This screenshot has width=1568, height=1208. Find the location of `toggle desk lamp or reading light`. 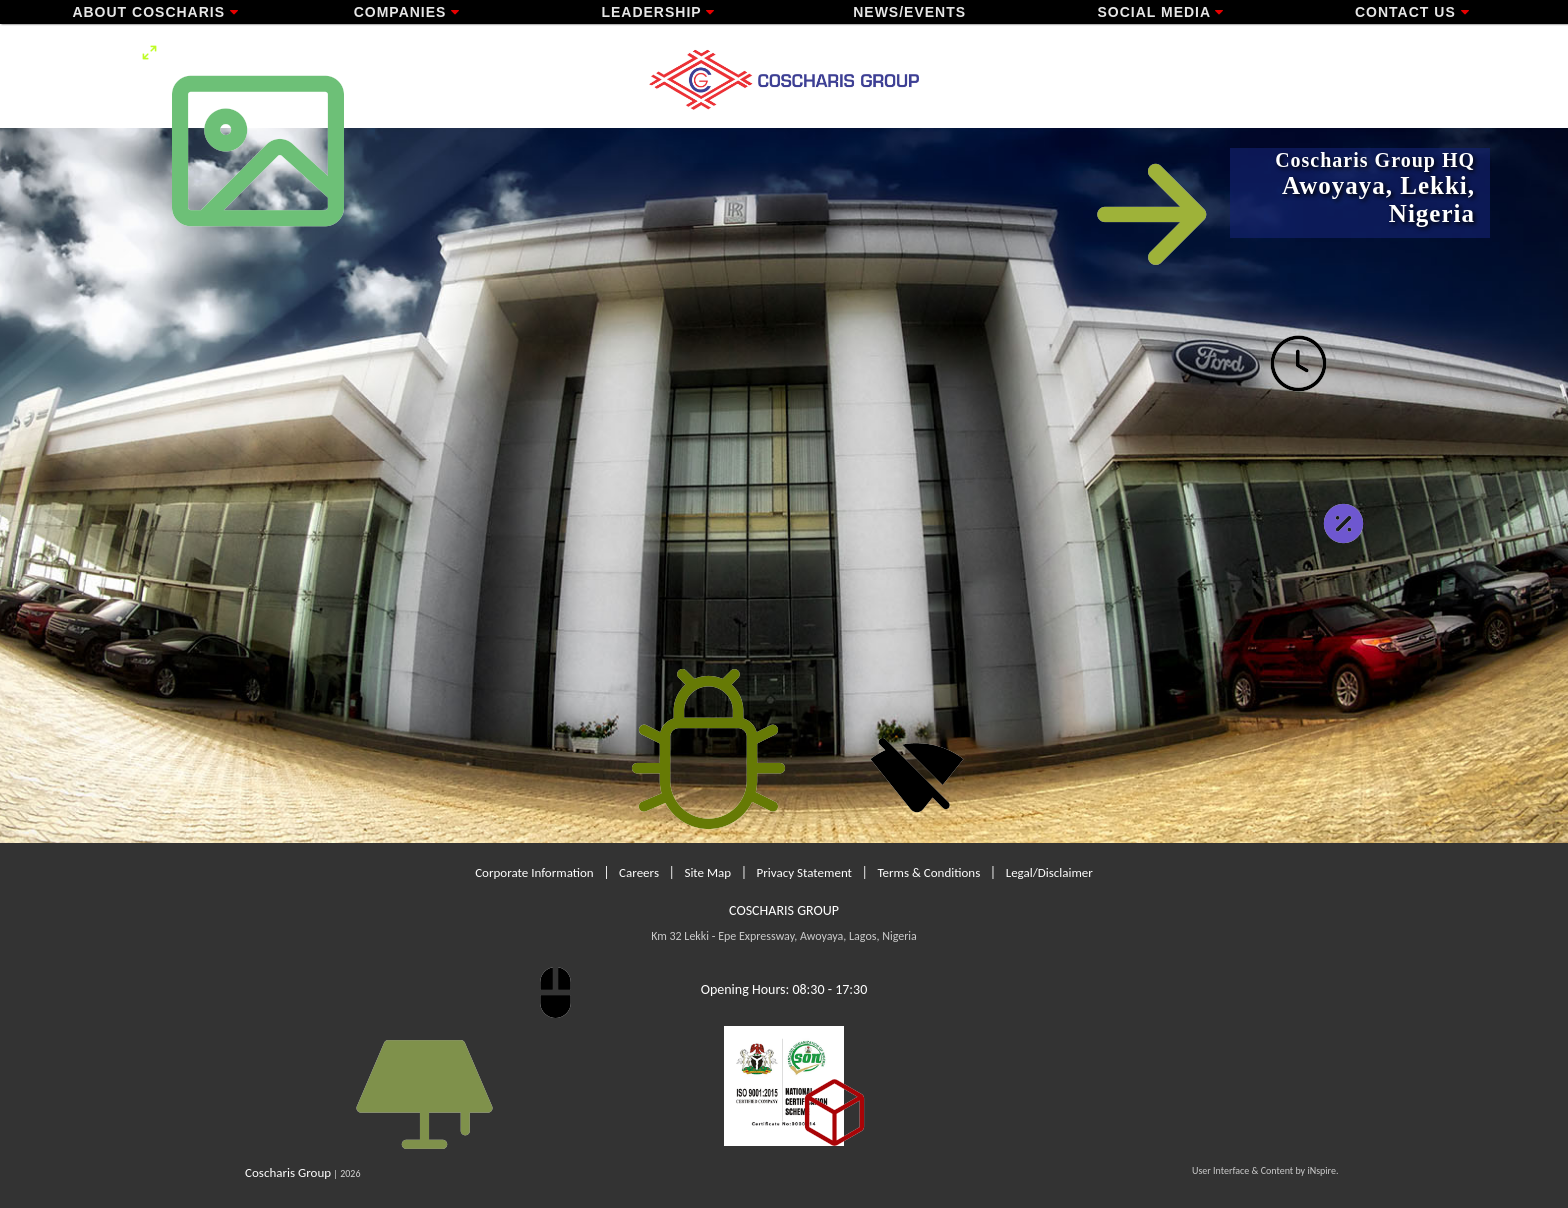

toggle desk lamp or reading light is located at coordinates (424, 1094).